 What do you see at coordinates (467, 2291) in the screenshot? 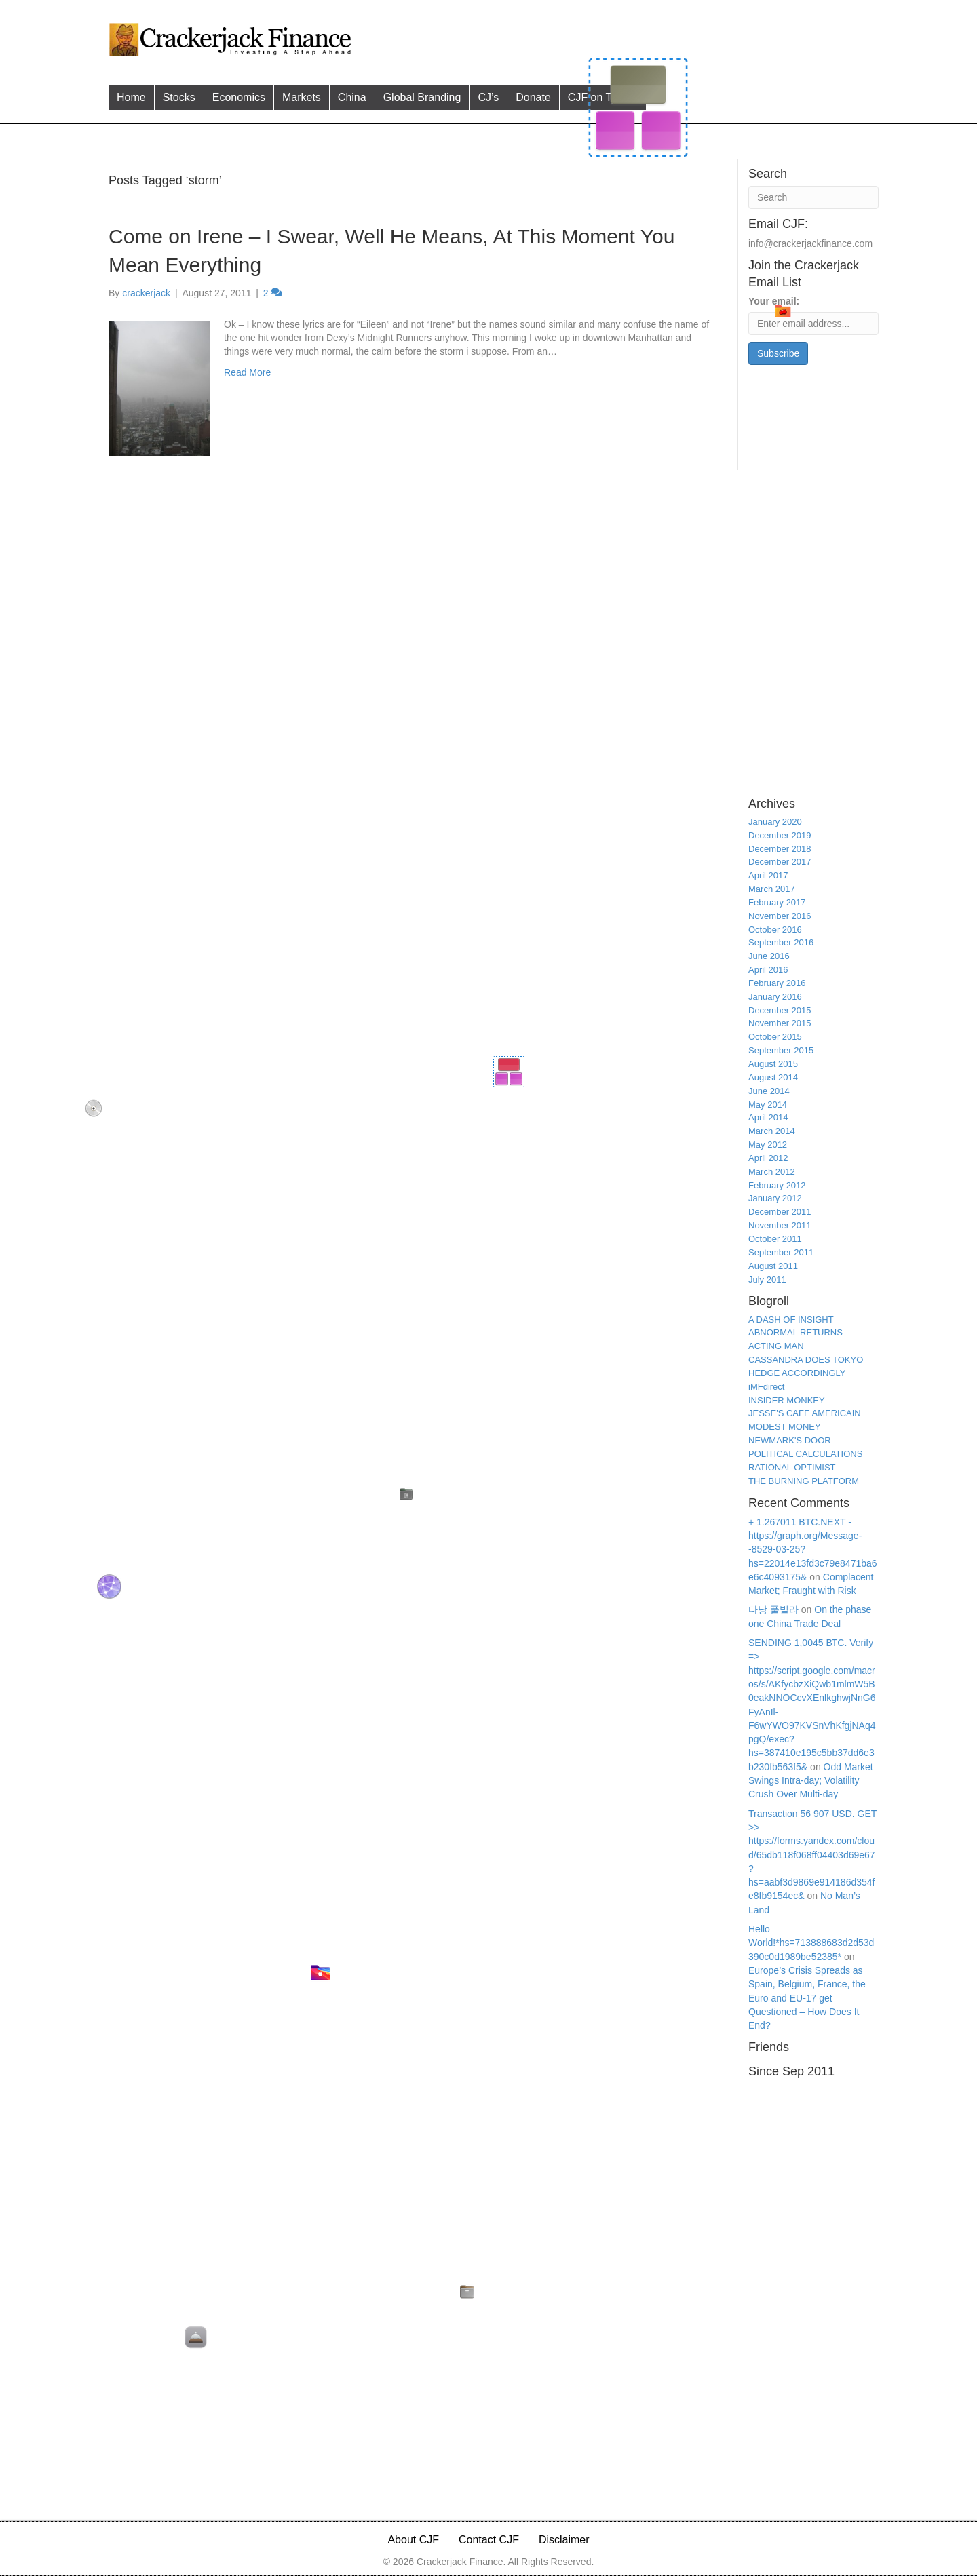
I see `open the file manager application` at bounding box center [467, 2291].